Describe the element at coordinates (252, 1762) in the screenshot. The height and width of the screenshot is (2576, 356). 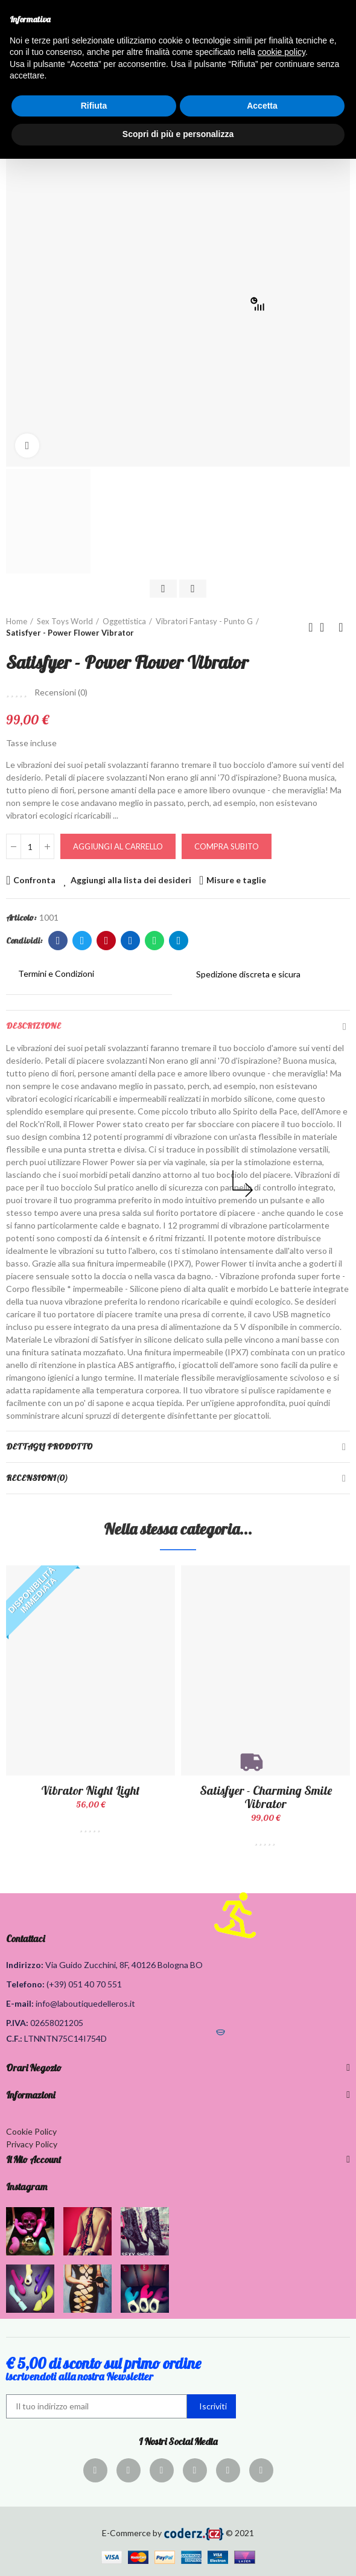
I see `track your delivery status` at that location.